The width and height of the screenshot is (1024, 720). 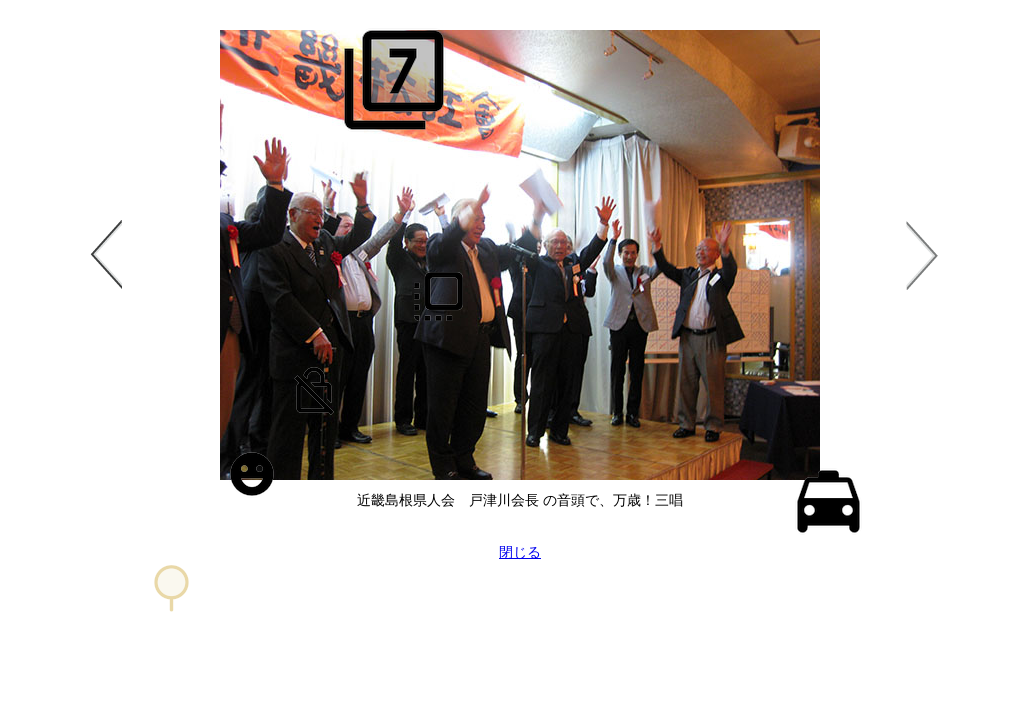 I want to click on indicates item number 7 in a numbered list or gallery, so click(x=394, y=80).